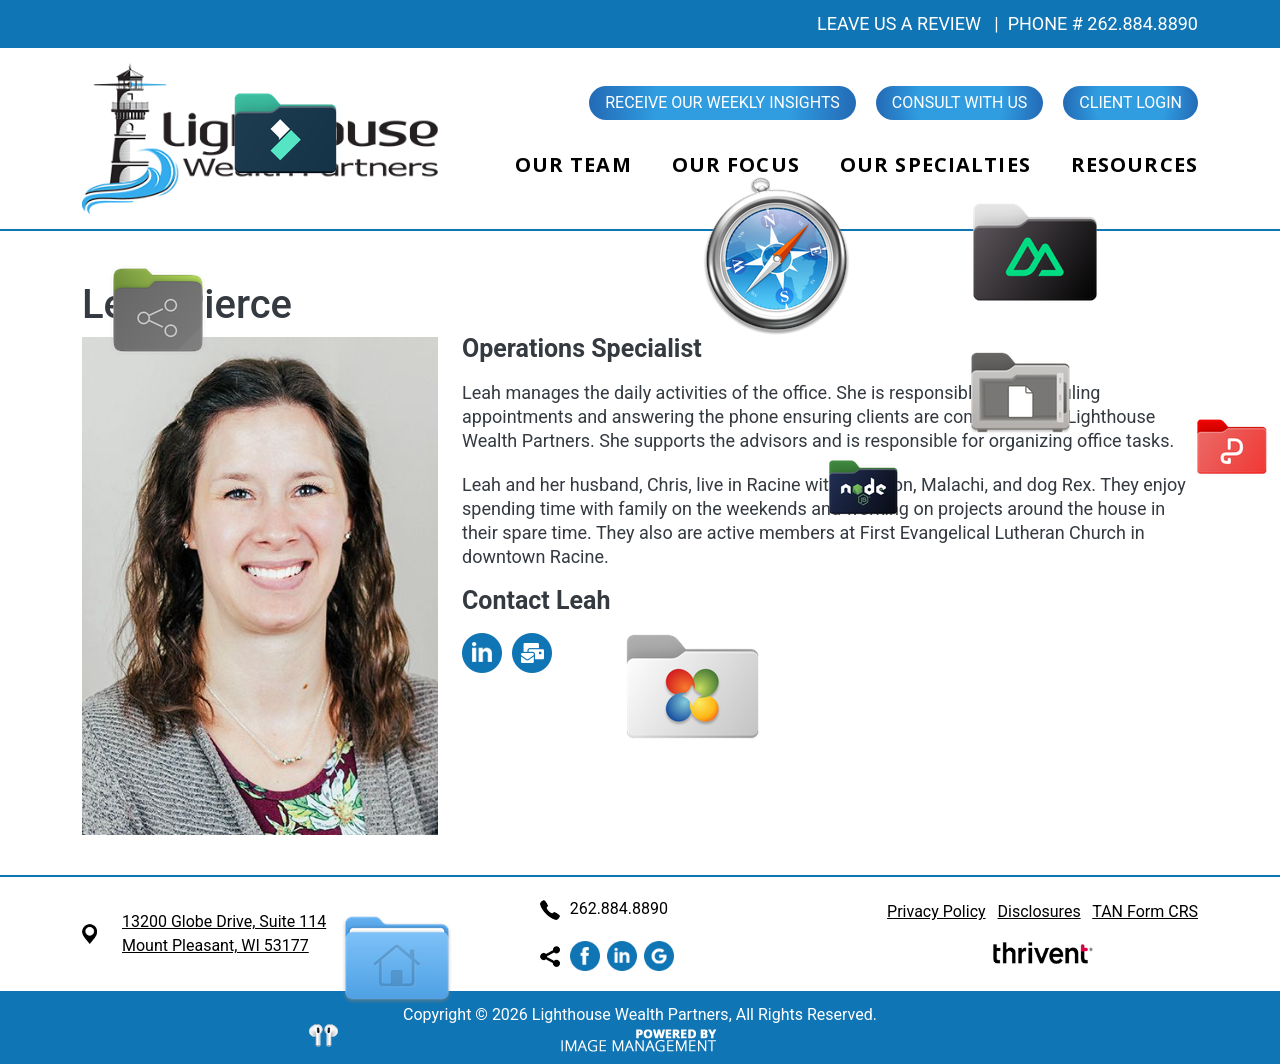  What do you see at coordinates (1020, 394) in the screenshot?
I see `open a secure vault folder` at bounding box center [1020, 394].